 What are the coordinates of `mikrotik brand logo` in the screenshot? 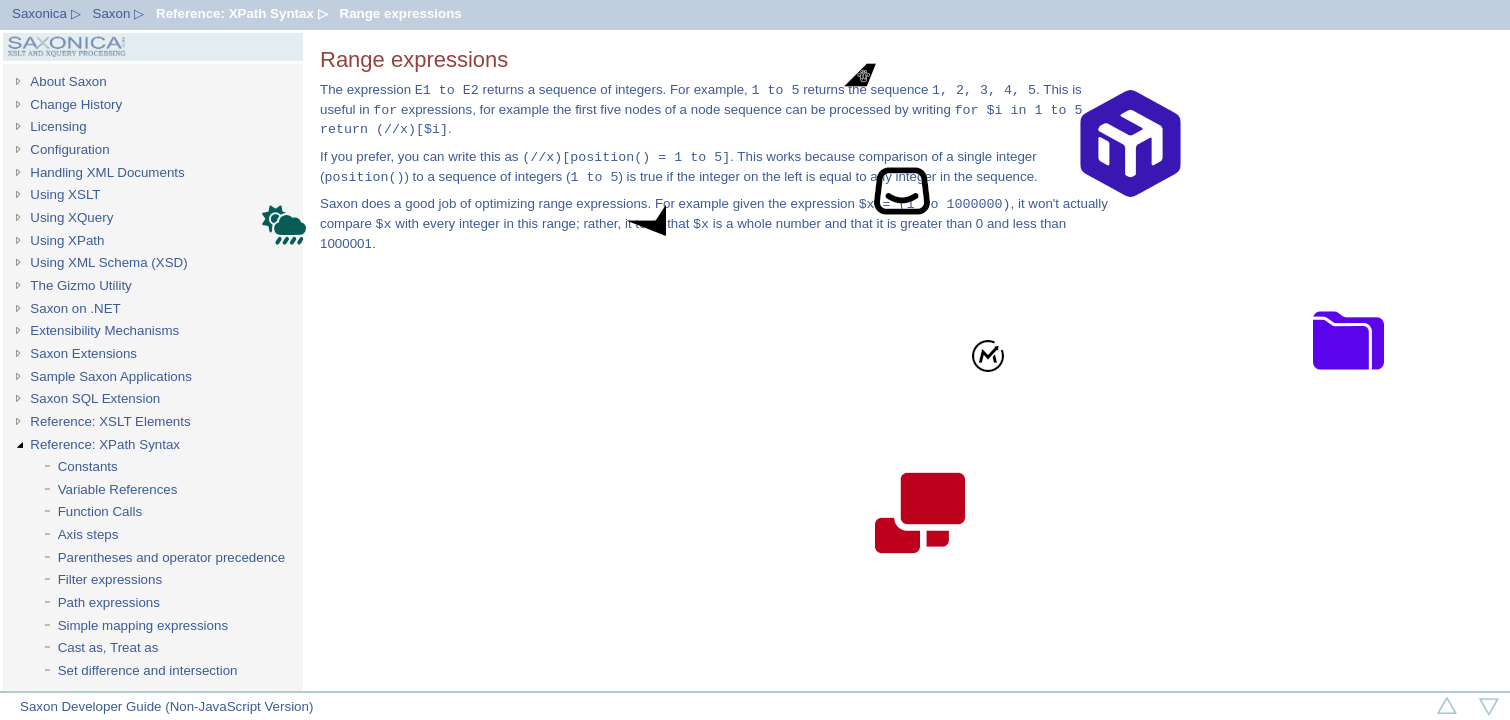 It's located at (1130, 143).